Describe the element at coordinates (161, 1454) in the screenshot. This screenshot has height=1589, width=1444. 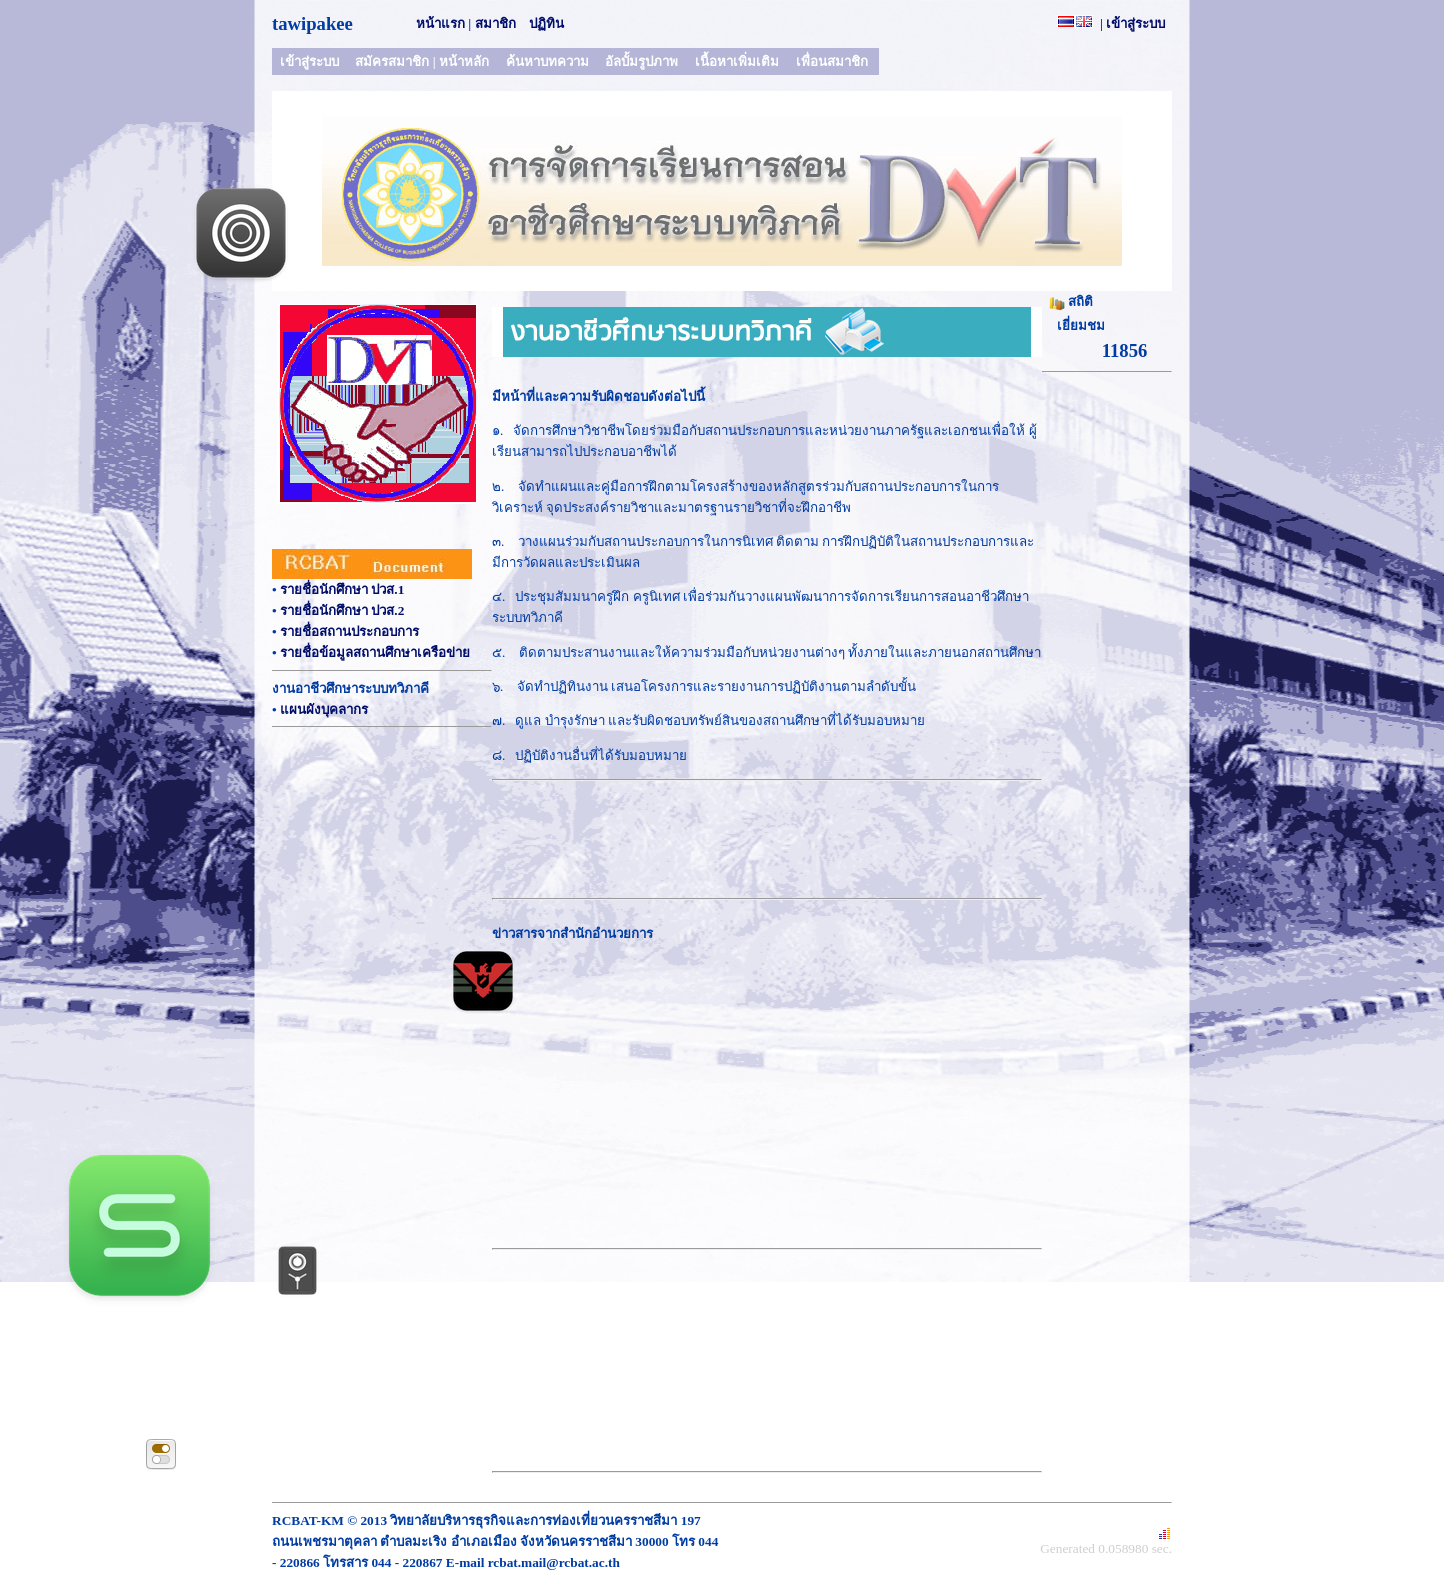
I see `open system settings or preferences` at that location.